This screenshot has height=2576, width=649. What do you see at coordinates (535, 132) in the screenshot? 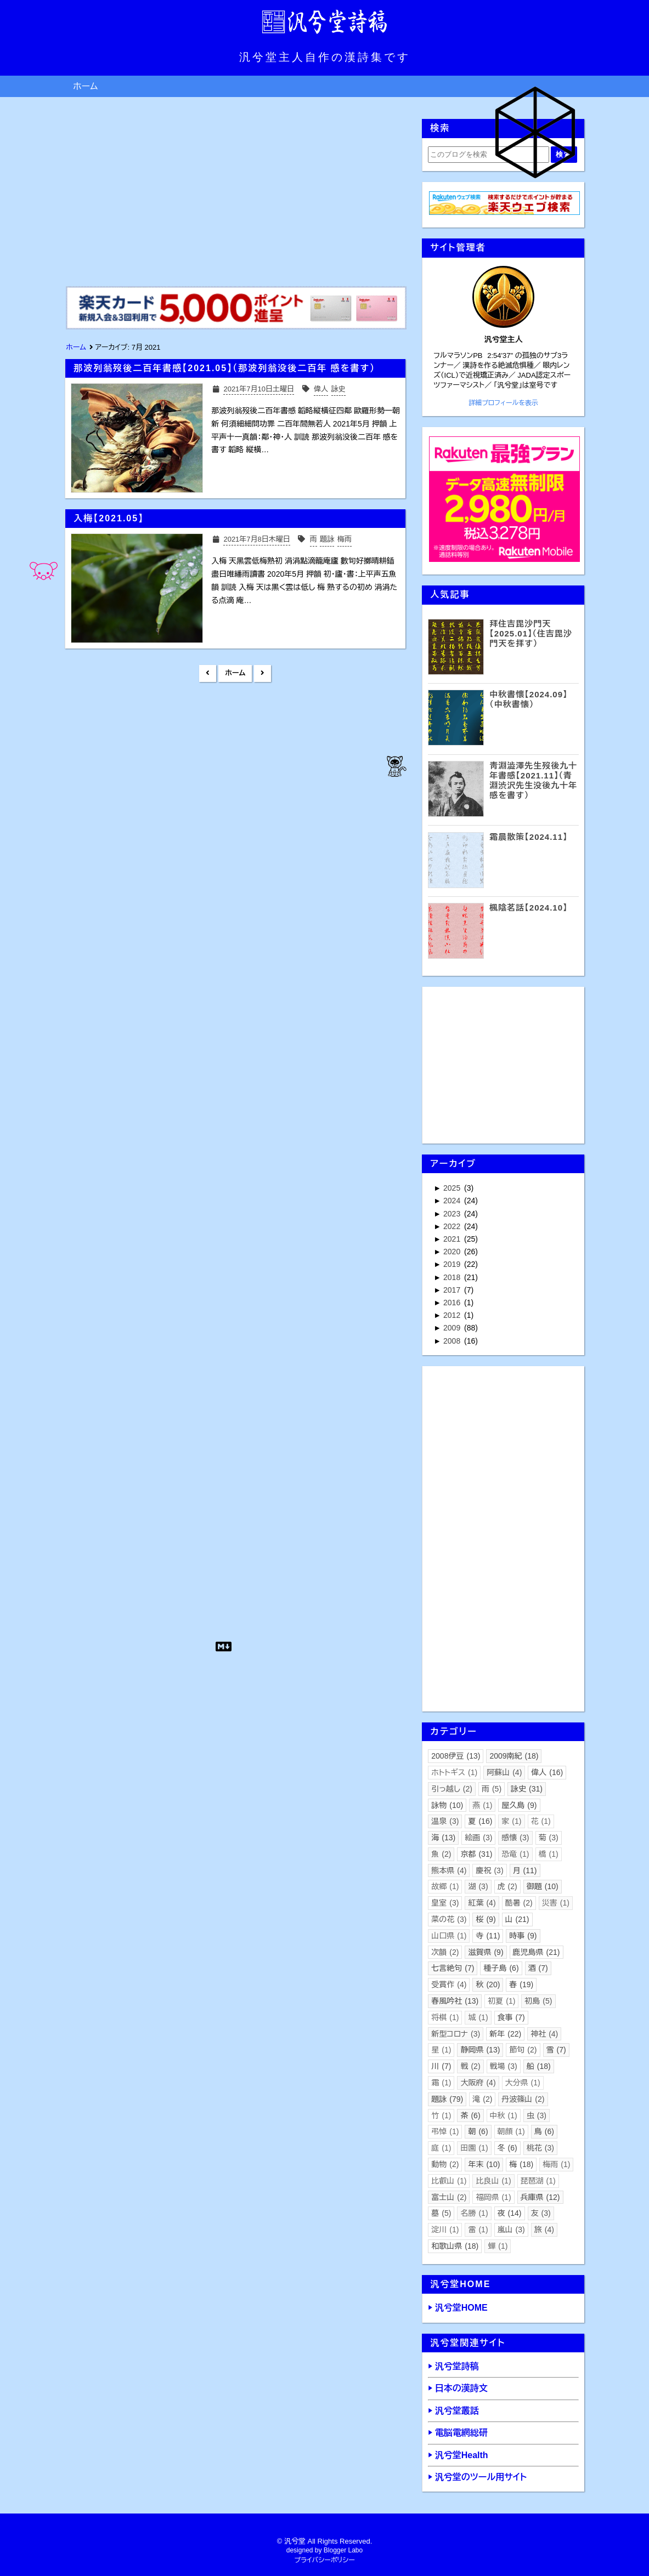
I see `vfairs virtual events platform logo` at bounding box center [535, 132].